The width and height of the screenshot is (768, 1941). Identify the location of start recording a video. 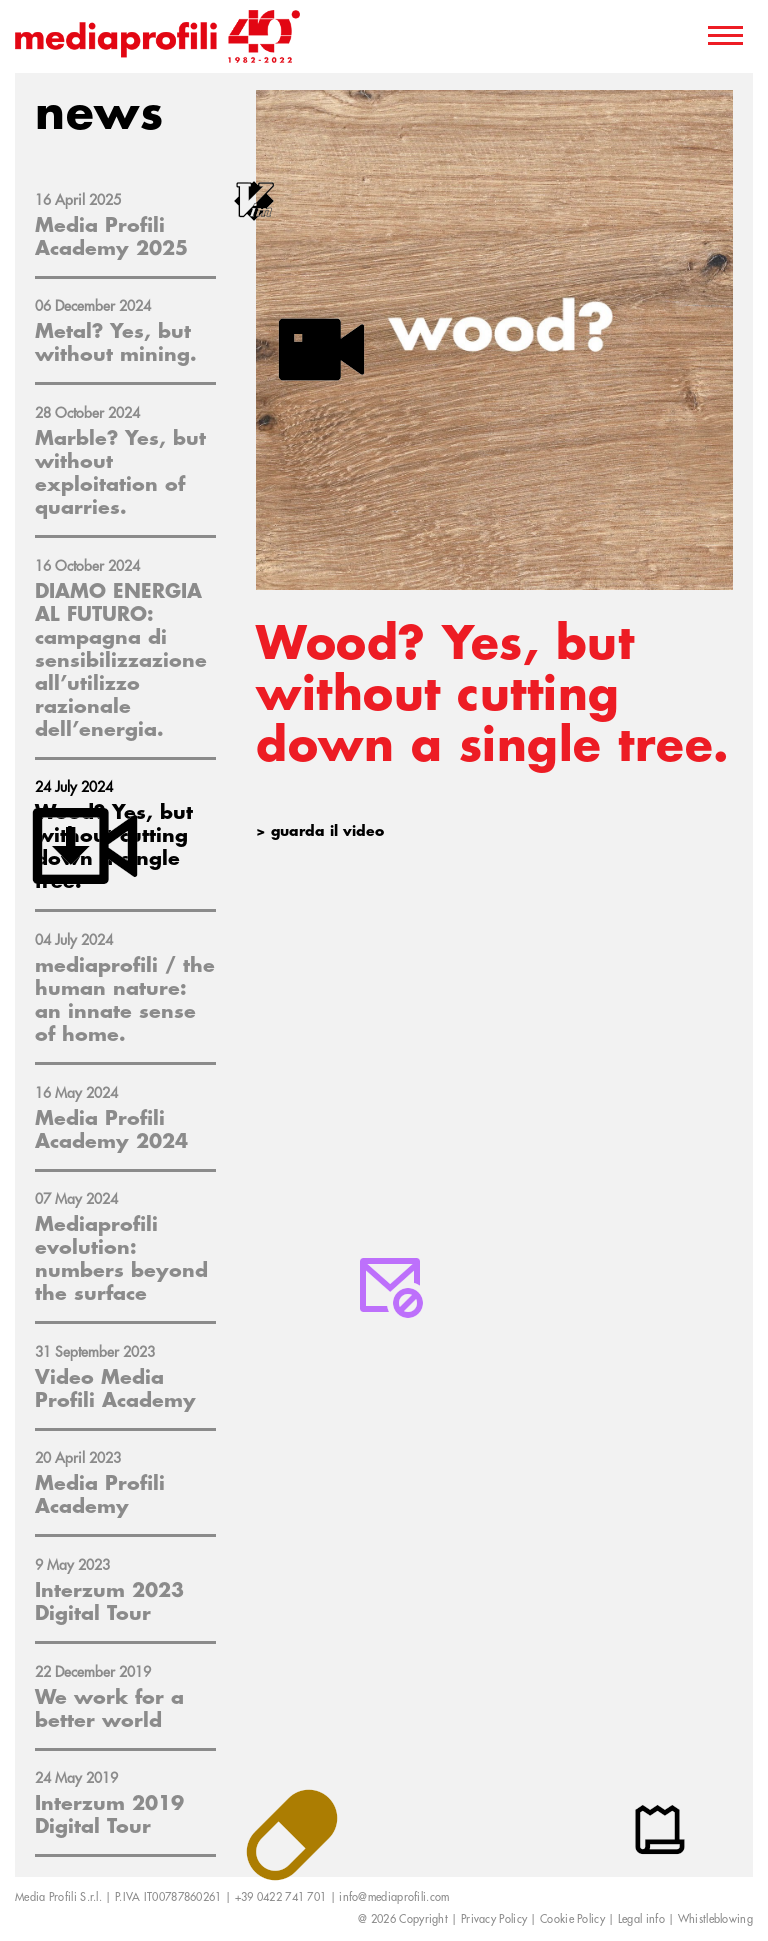
(321, 349).